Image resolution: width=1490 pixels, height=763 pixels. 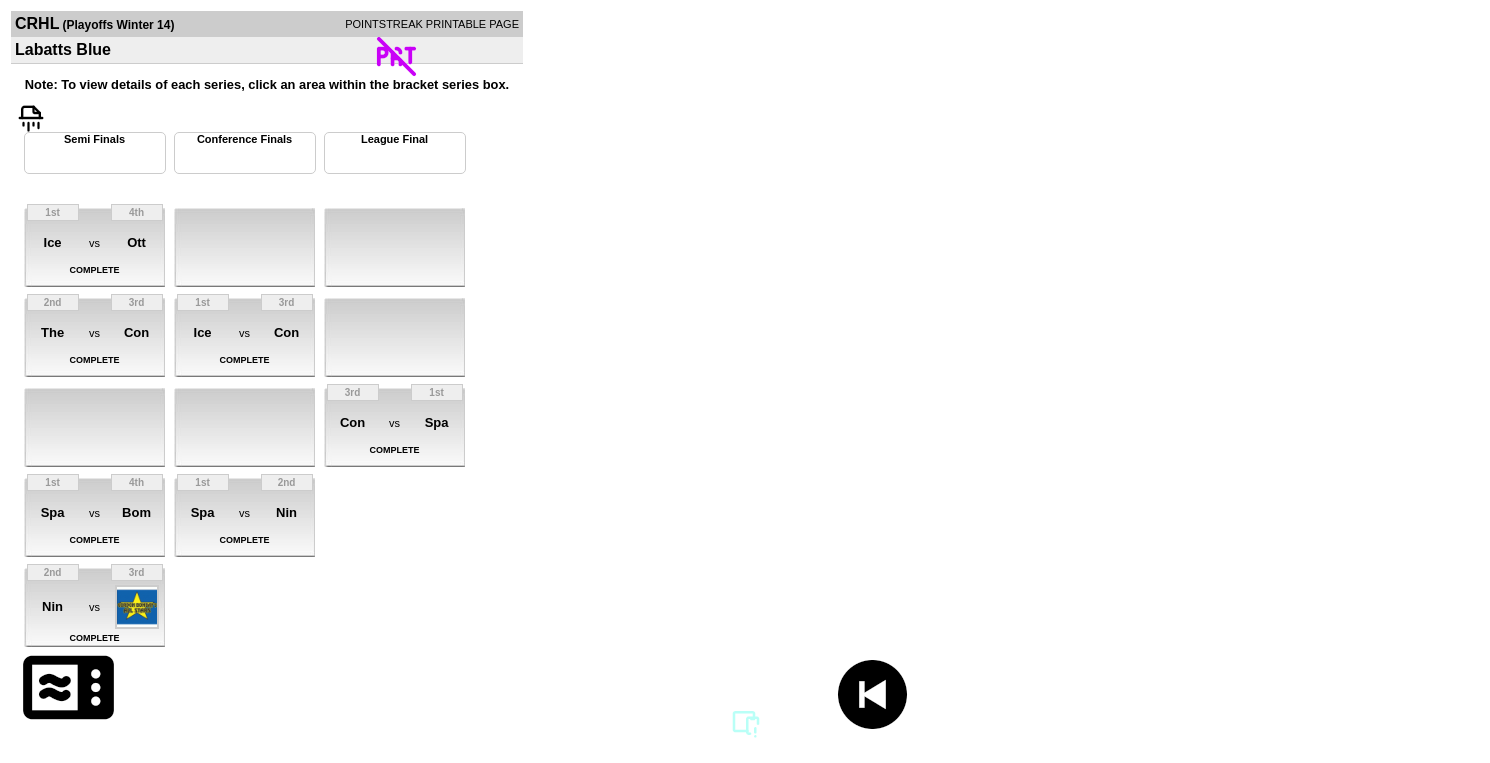 What do you see at coordinates (872, 694) in the screenshot?
I see `skip to previous track` at bounding box center [872, 694].